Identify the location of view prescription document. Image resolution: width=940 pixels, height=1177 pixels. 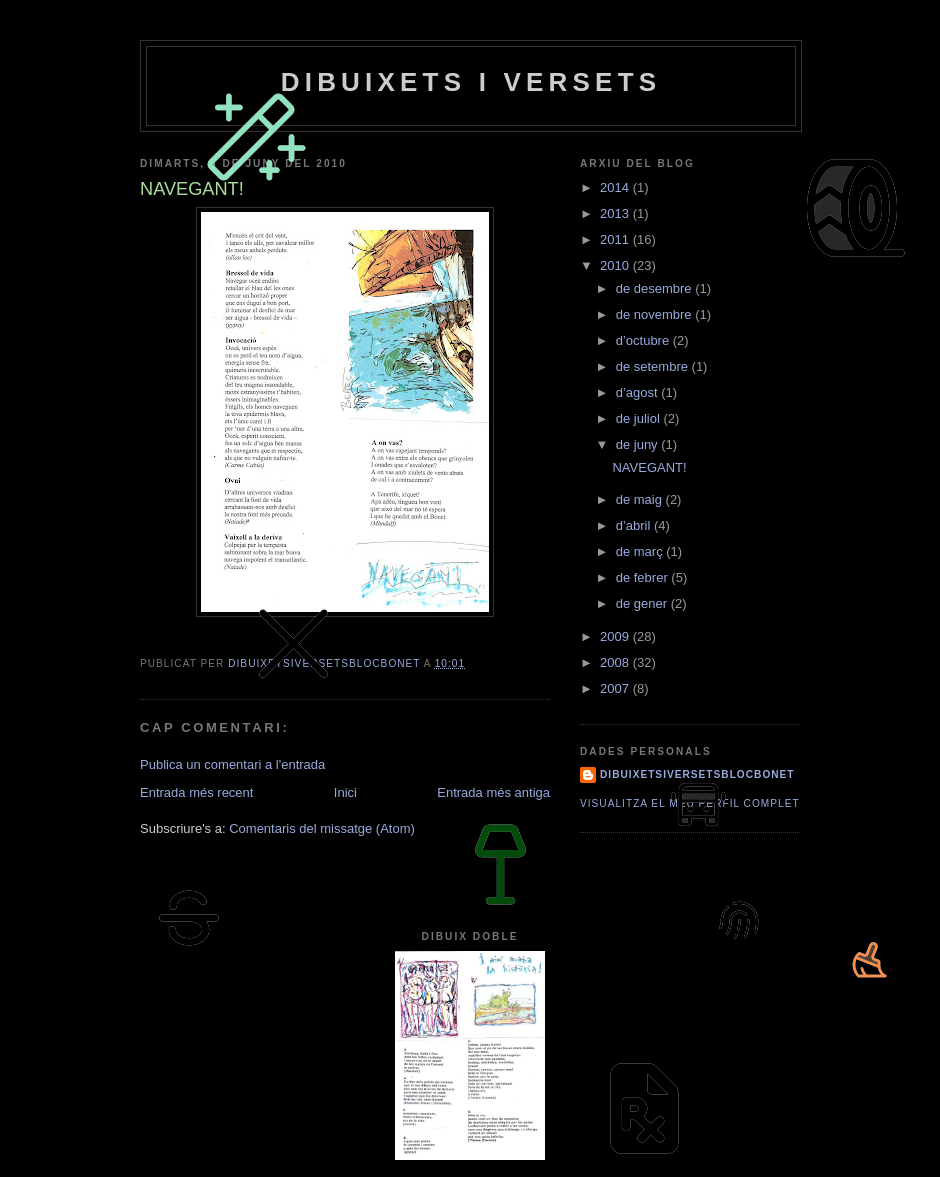
(644, 1108).